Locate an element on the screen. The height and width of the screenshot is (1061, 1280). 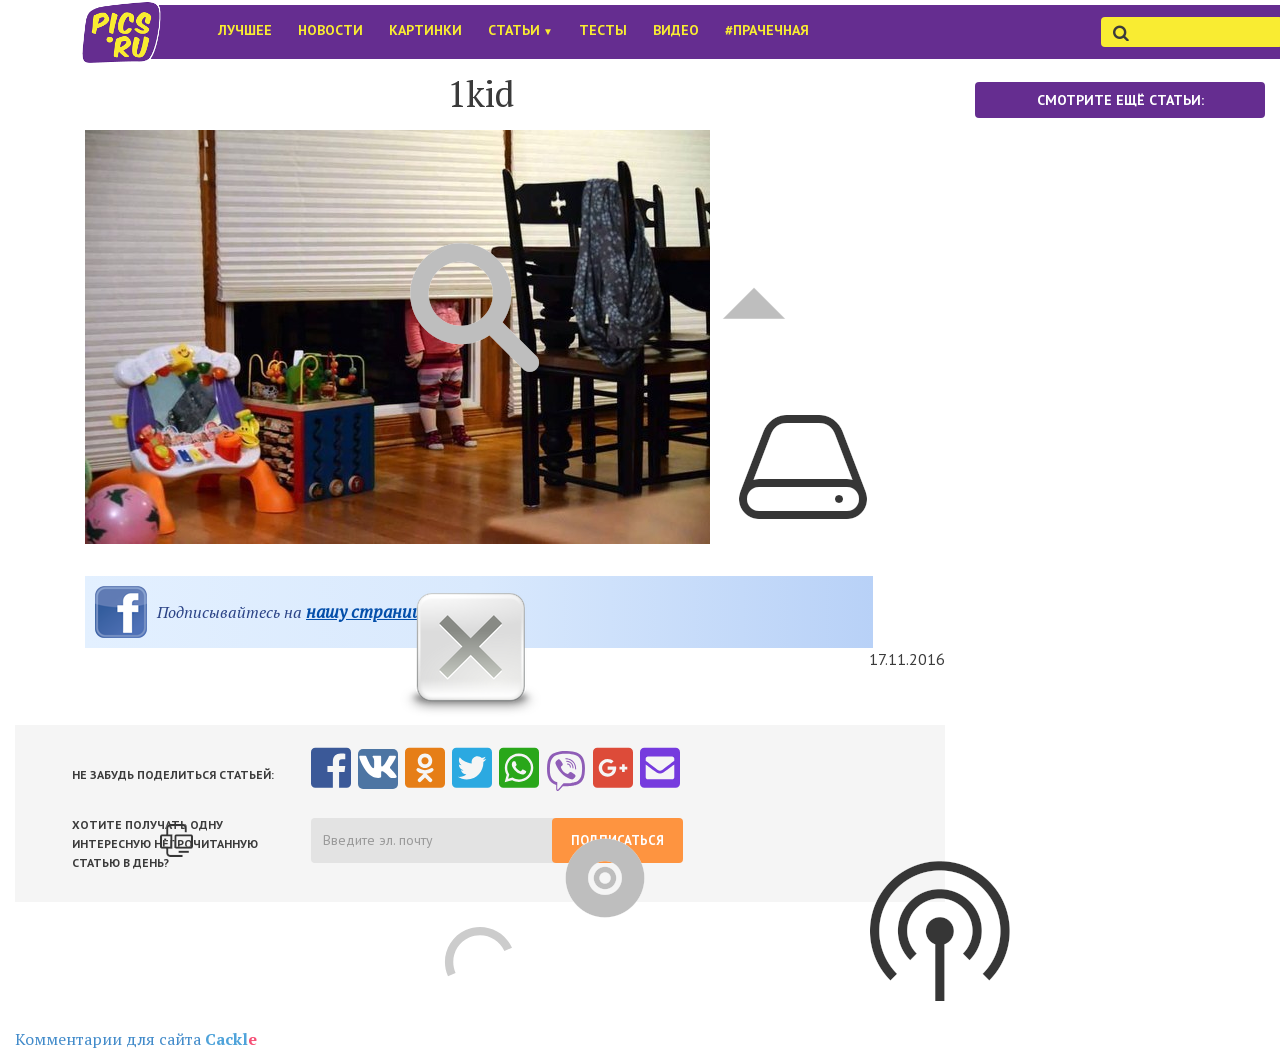
indicates a file or content that cannot be read is located at coordinates (472, 653).